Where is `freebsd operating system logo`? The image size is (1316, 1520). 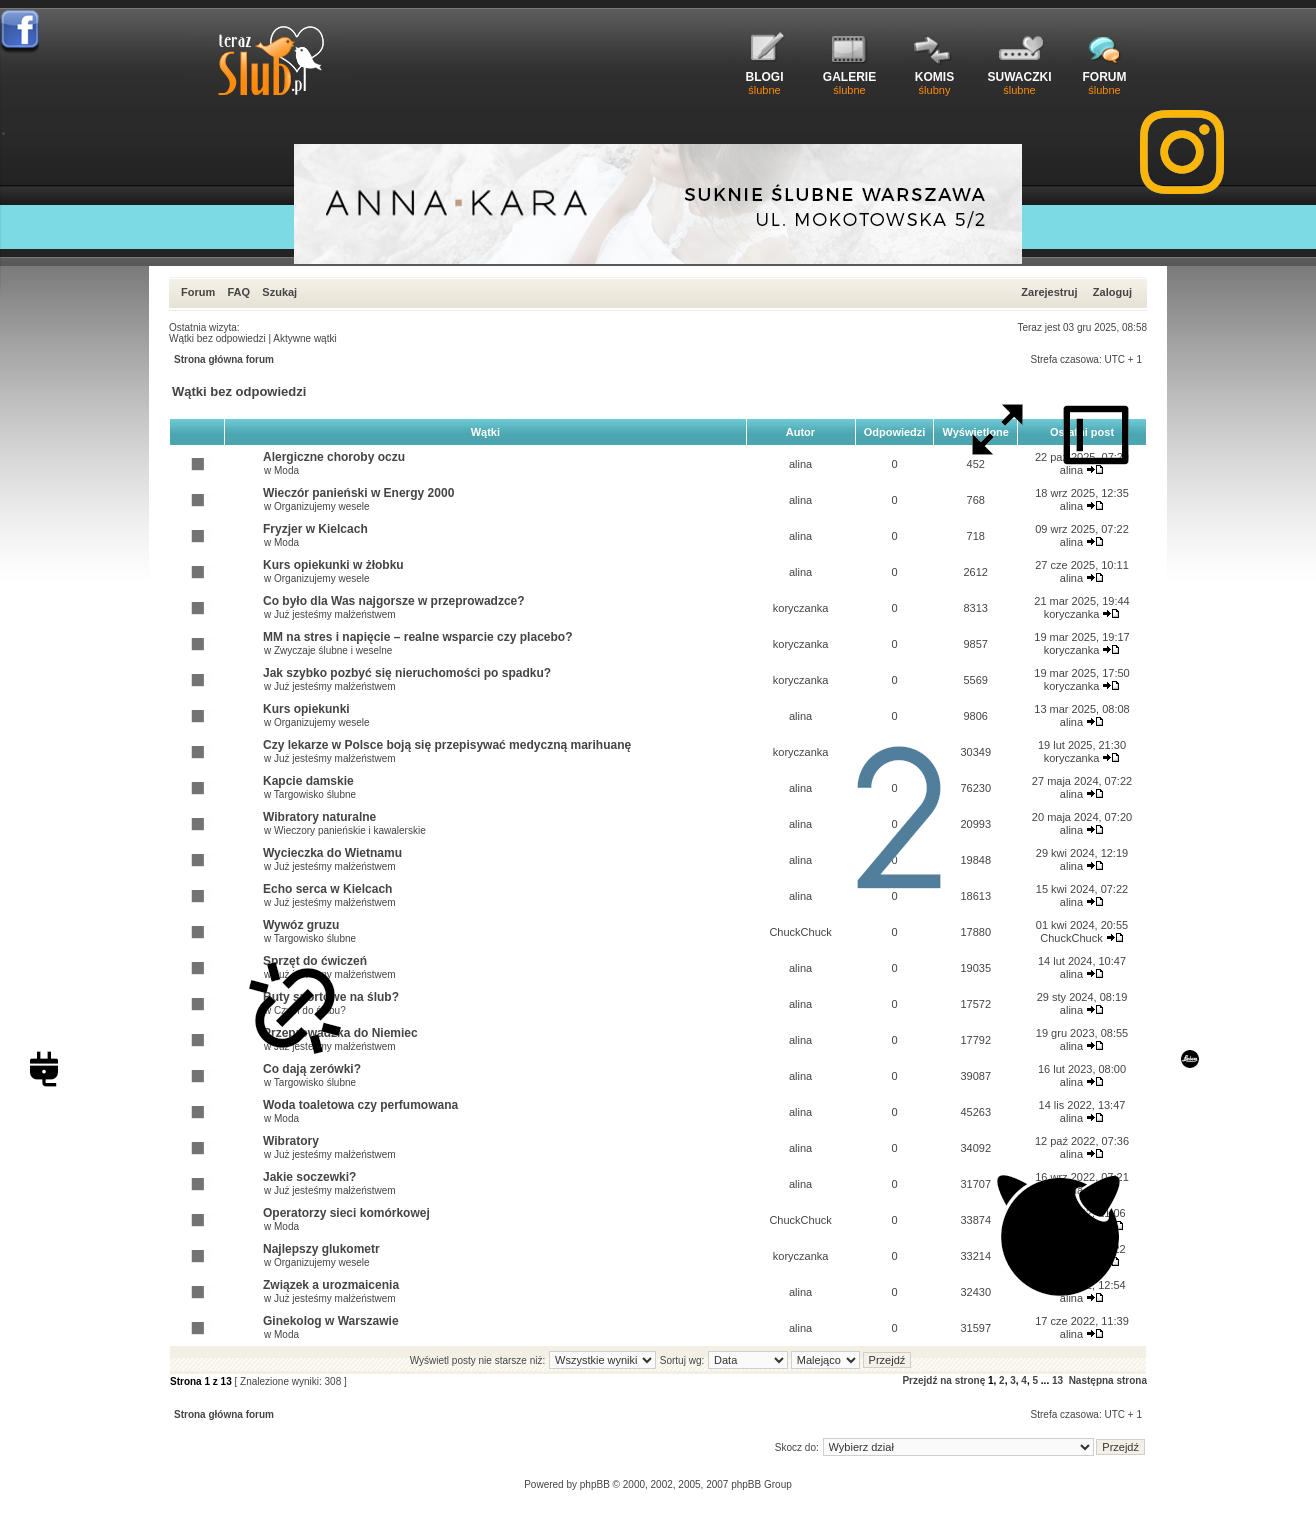
freebsd operating system logo is located at coordinates (1058, 1235).